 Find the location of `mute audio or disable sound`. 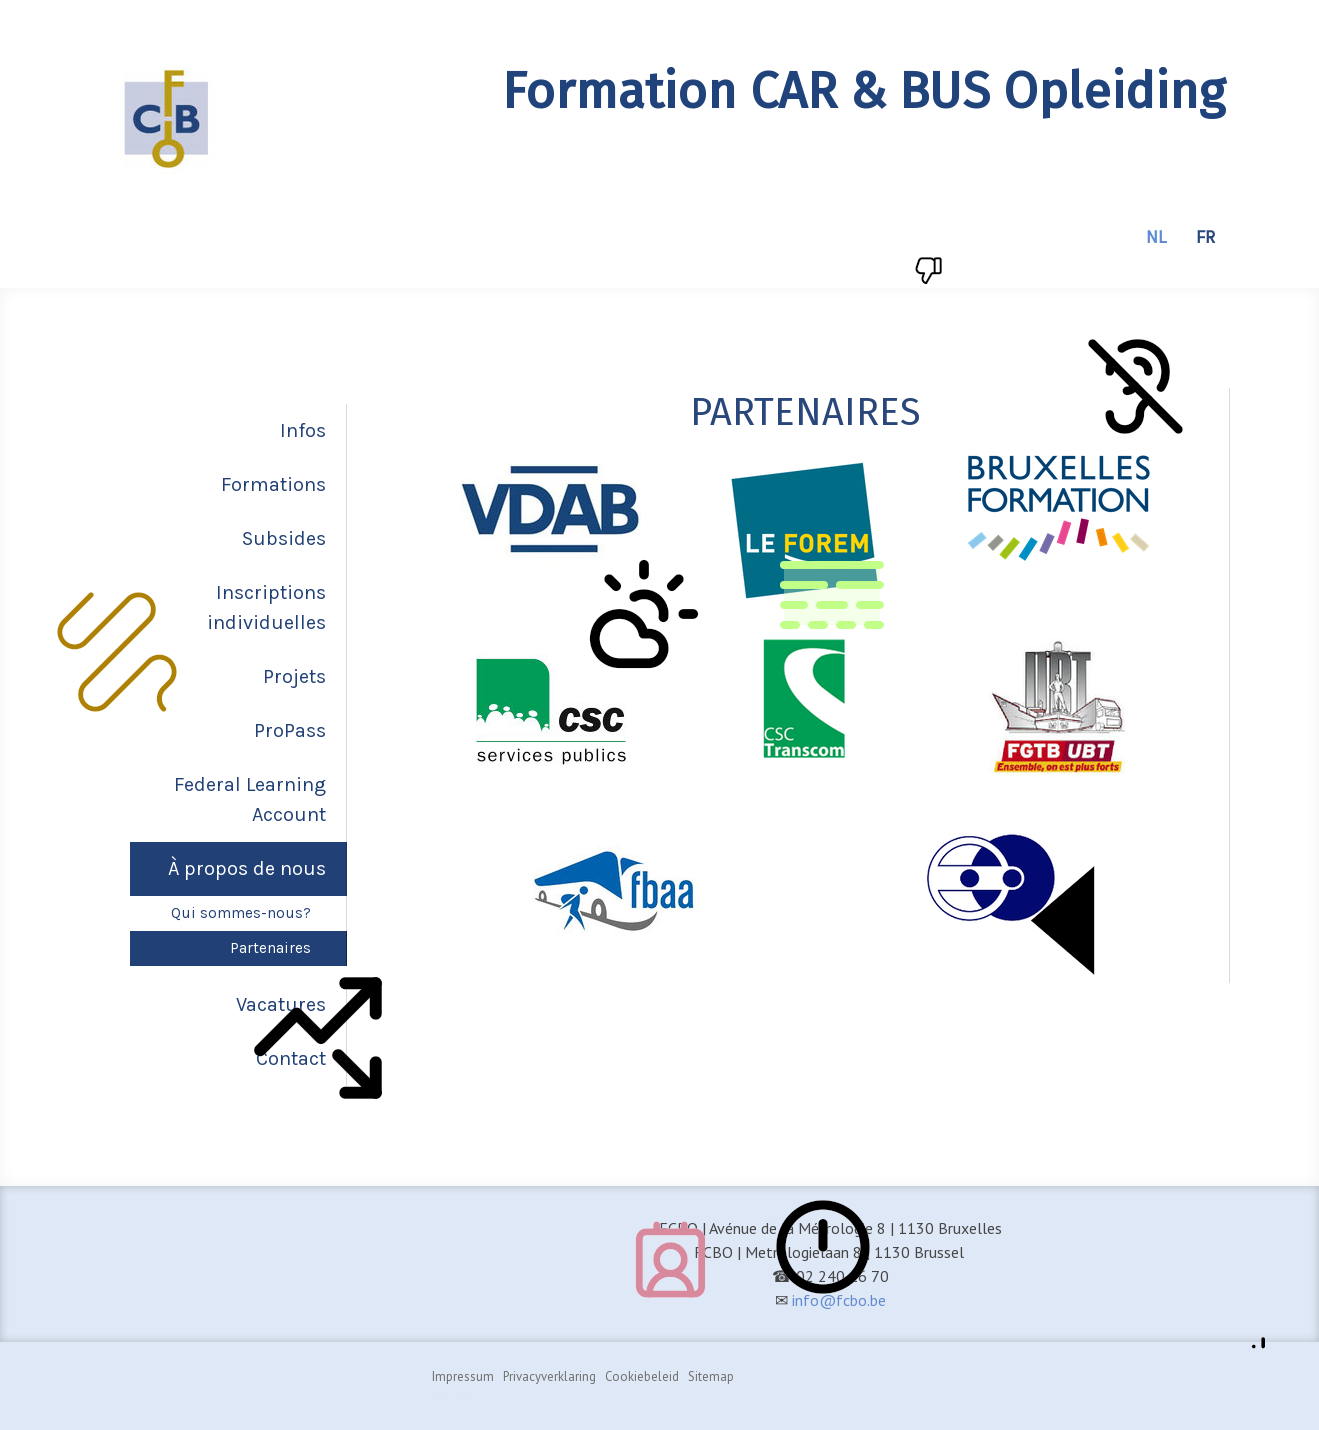

mute audio or disable sound is located at coordinates (1135, 386).